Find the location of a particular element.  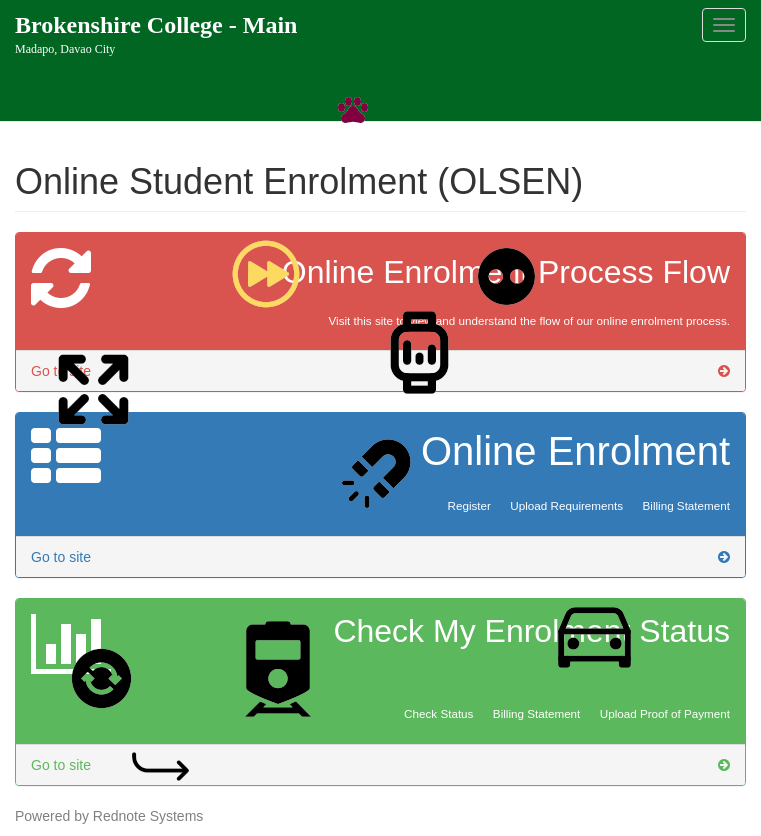

open Flickr app is located at coordinates (506, 276).